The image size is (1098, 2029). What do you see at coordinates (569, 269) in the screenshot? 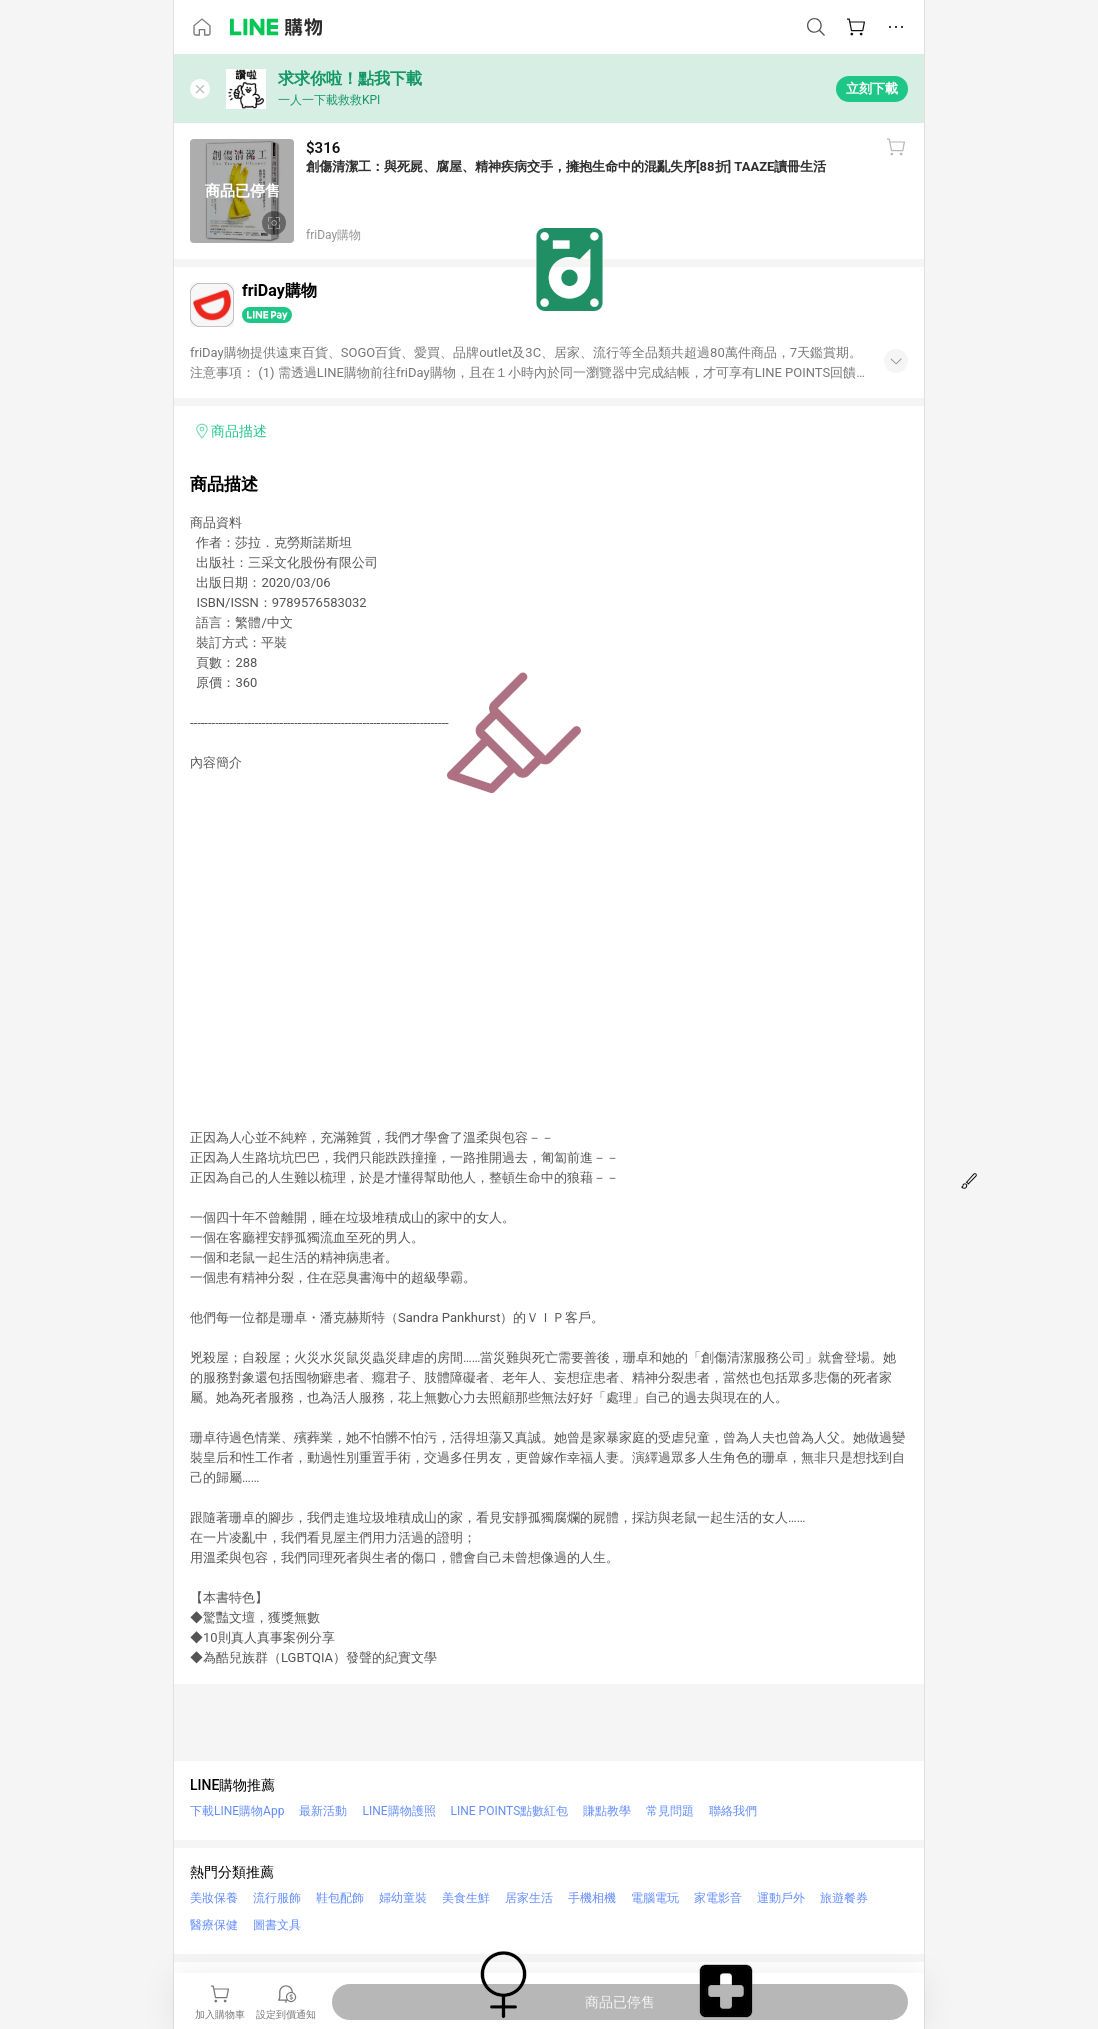
I see `access storage or disk settings` at bounding box center [569, 269].